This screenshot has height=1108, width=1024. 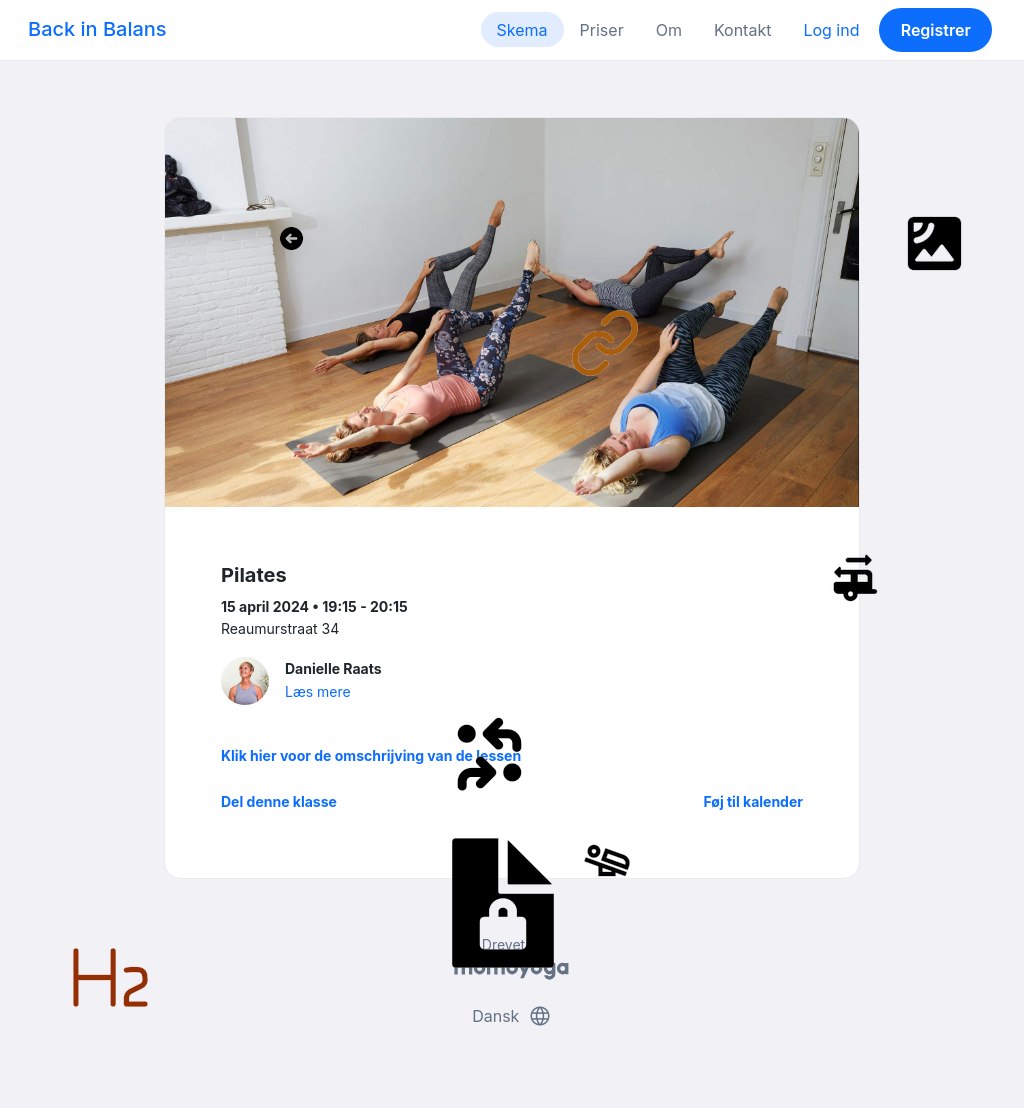 What do you see at coordinates (110, 977) in the screenshot?
I see `format text as heading level 2` at bounding box center [110, 977].